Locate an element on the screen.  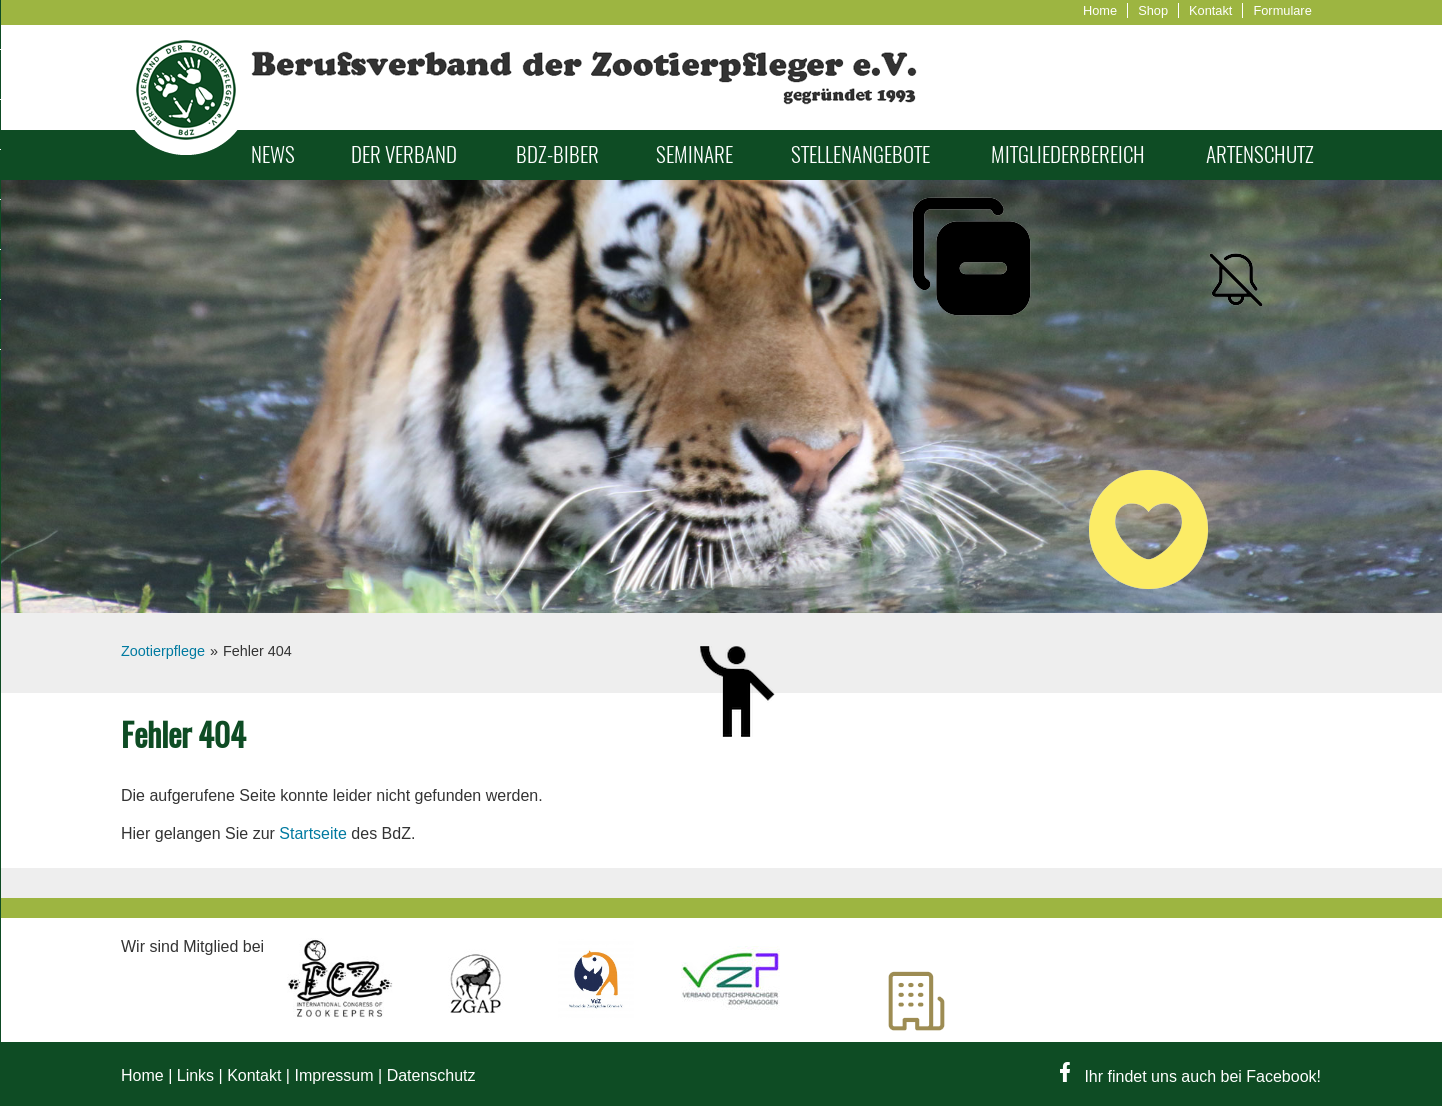
remove an item from clipboard is located at coordinates (971, 256).